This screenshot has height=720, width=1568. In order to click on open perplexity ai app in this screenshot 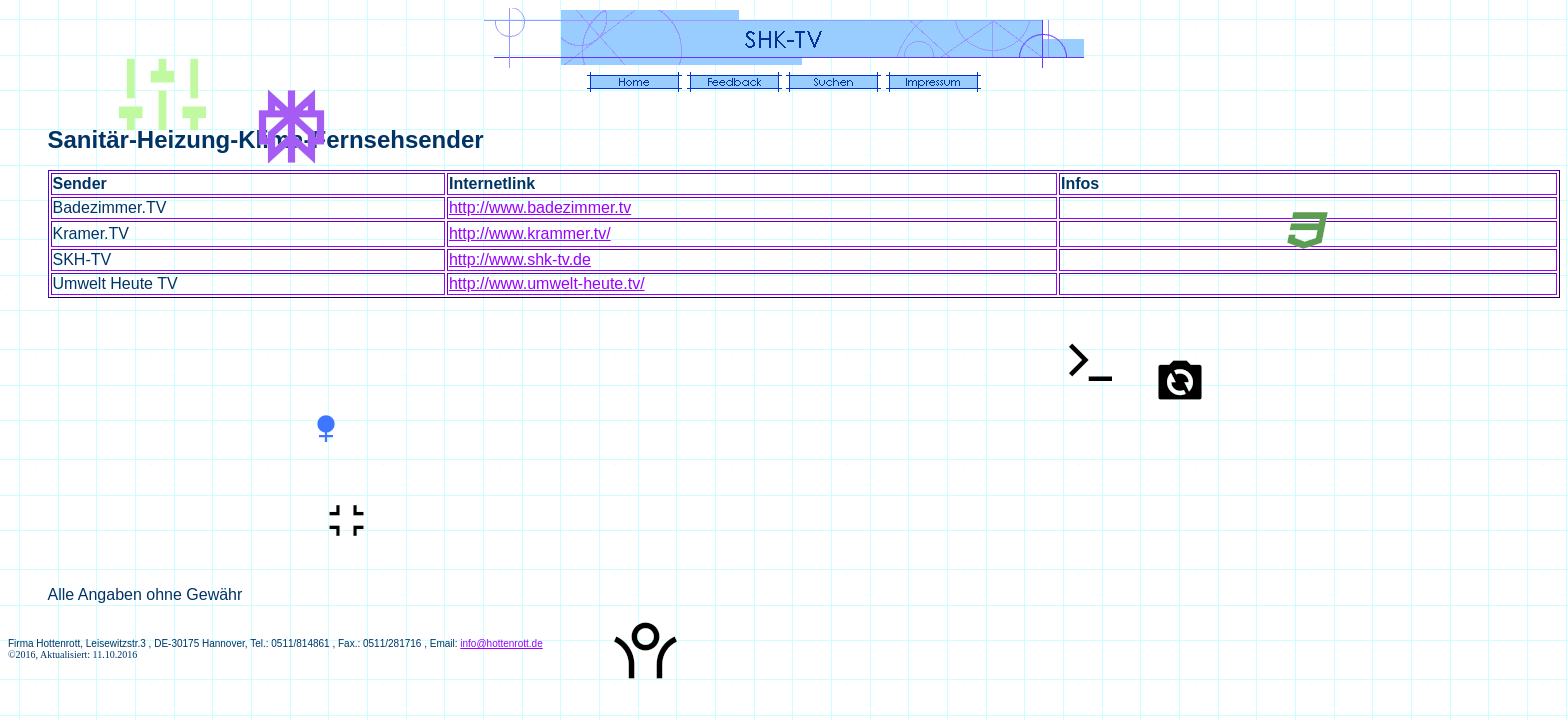, I will do `click(291, 126)`.